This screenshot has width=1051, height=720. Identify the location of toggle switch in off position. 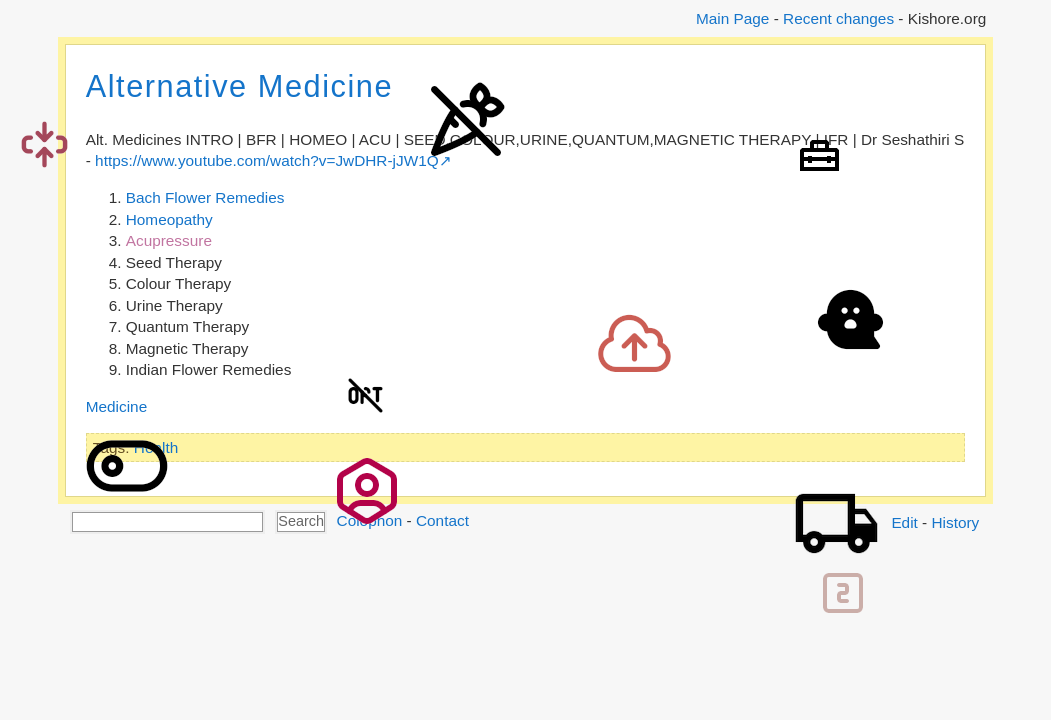
(127, 466).